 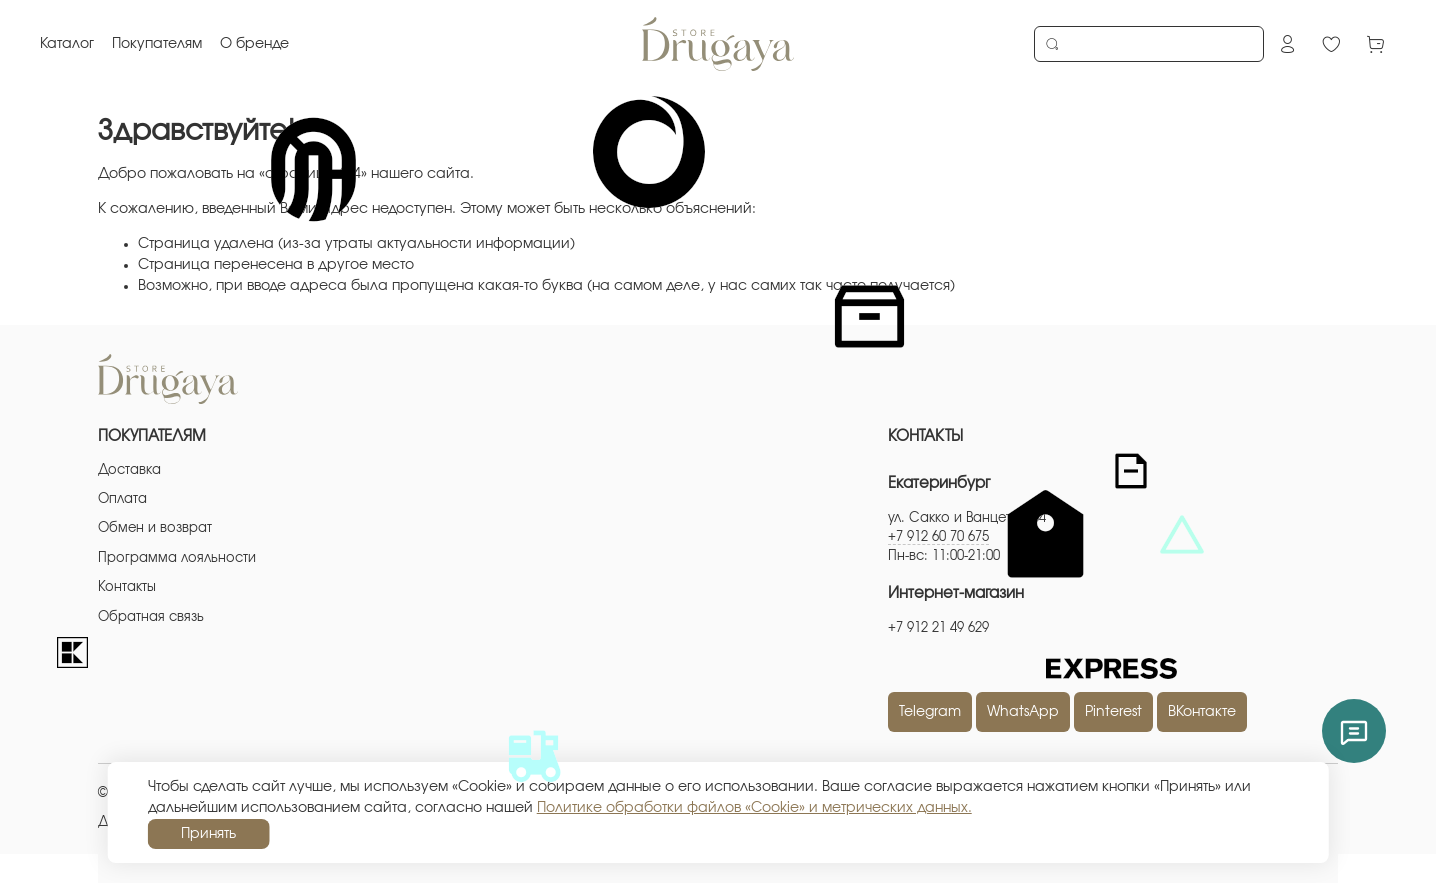 I want to click on navigate to home screen, so click(x=1045, y=535).